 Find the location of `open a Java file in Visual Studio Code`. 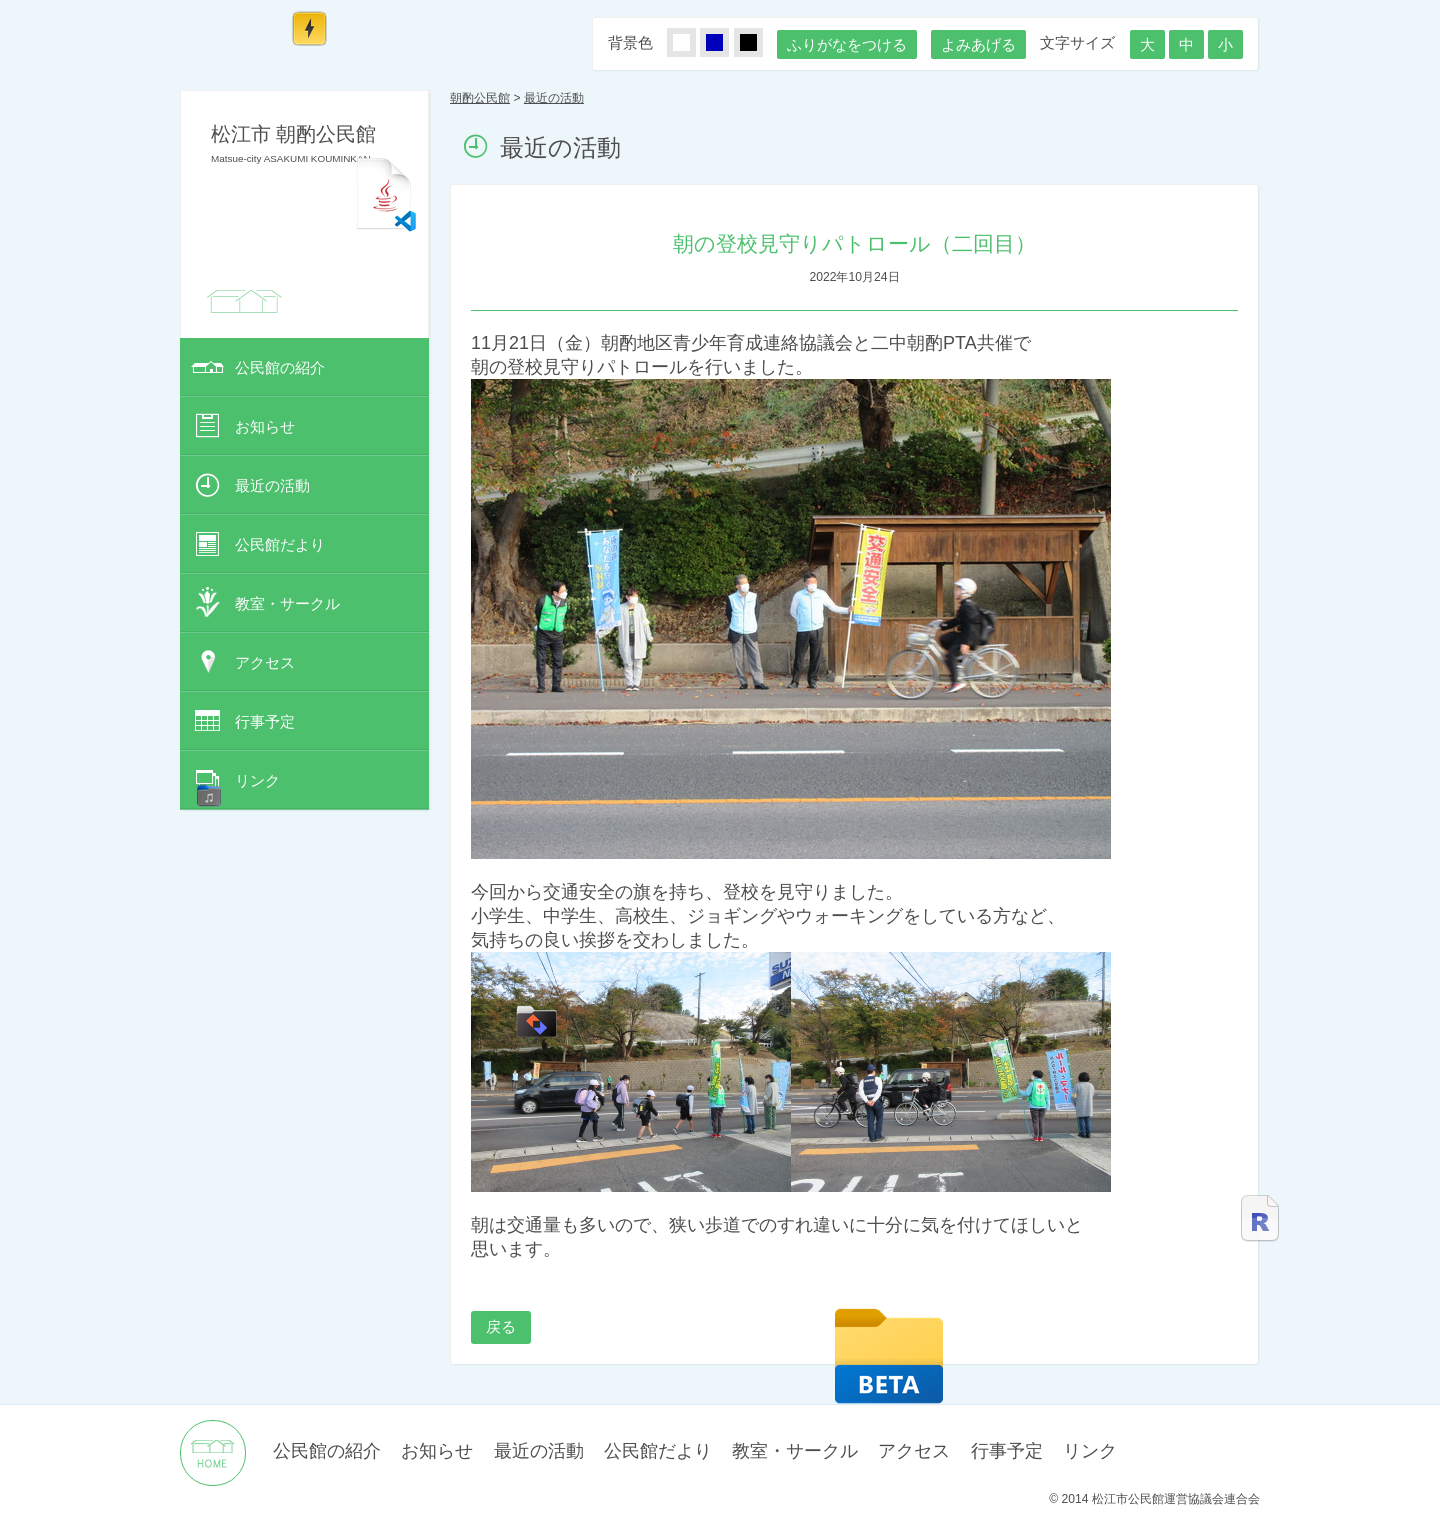

open a Java file in Visual Studio Code is located at coordinates (384, 195).